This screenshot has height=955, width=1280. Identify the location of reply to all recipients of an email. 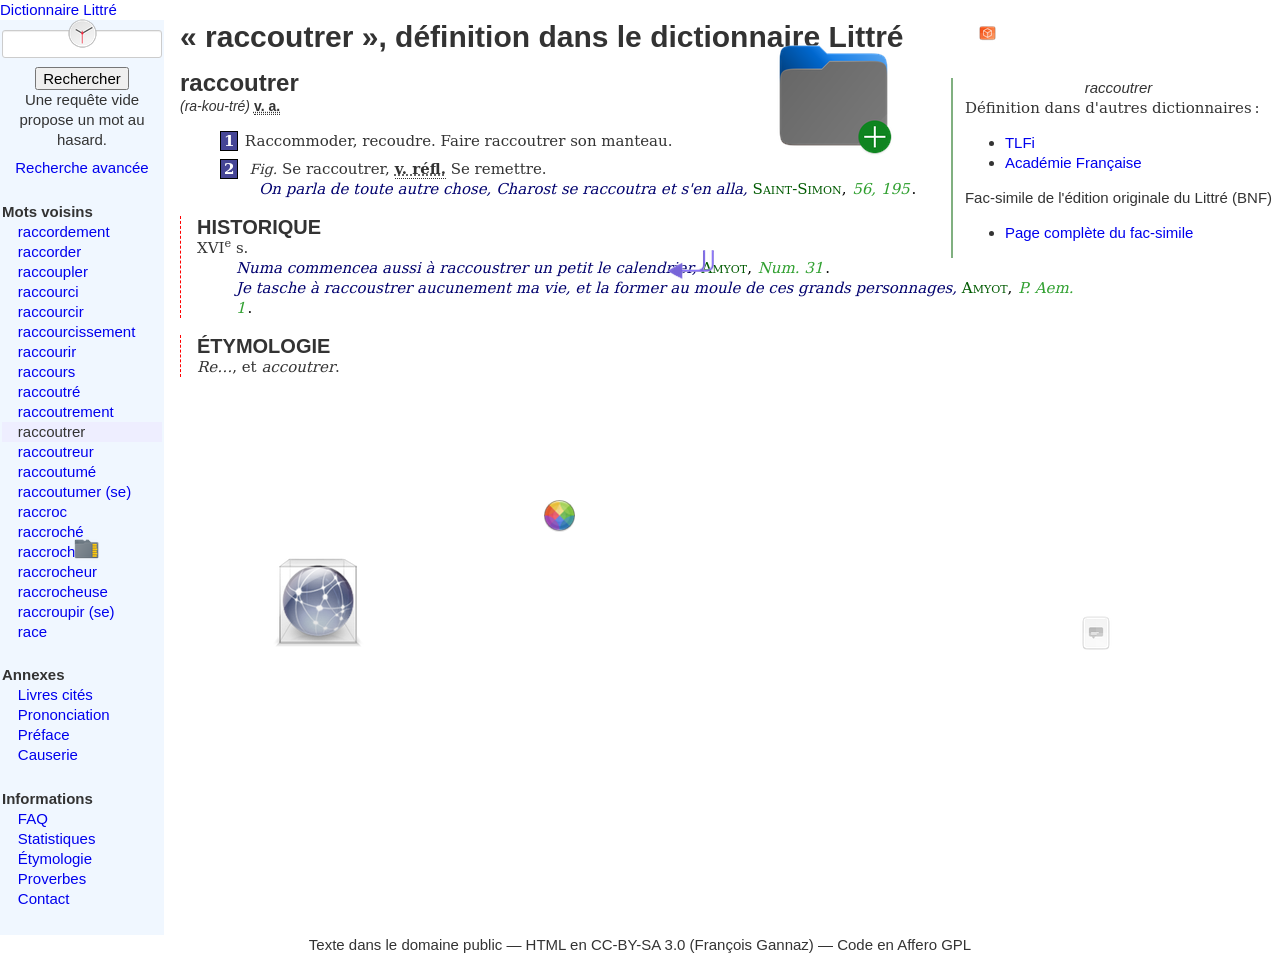
(690, 261).